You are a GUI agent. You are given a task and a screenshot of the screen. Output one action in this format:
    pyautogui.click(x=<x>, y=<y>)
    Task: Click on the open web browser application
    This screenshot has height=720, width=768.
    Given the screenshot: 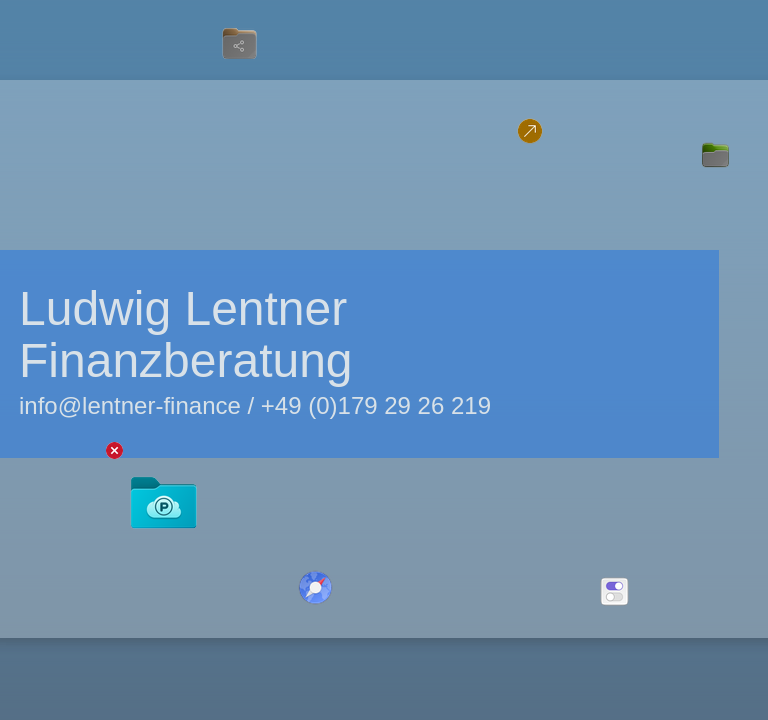 What is the action you would take?
    pyautogui.click(x=315, y=587)
    